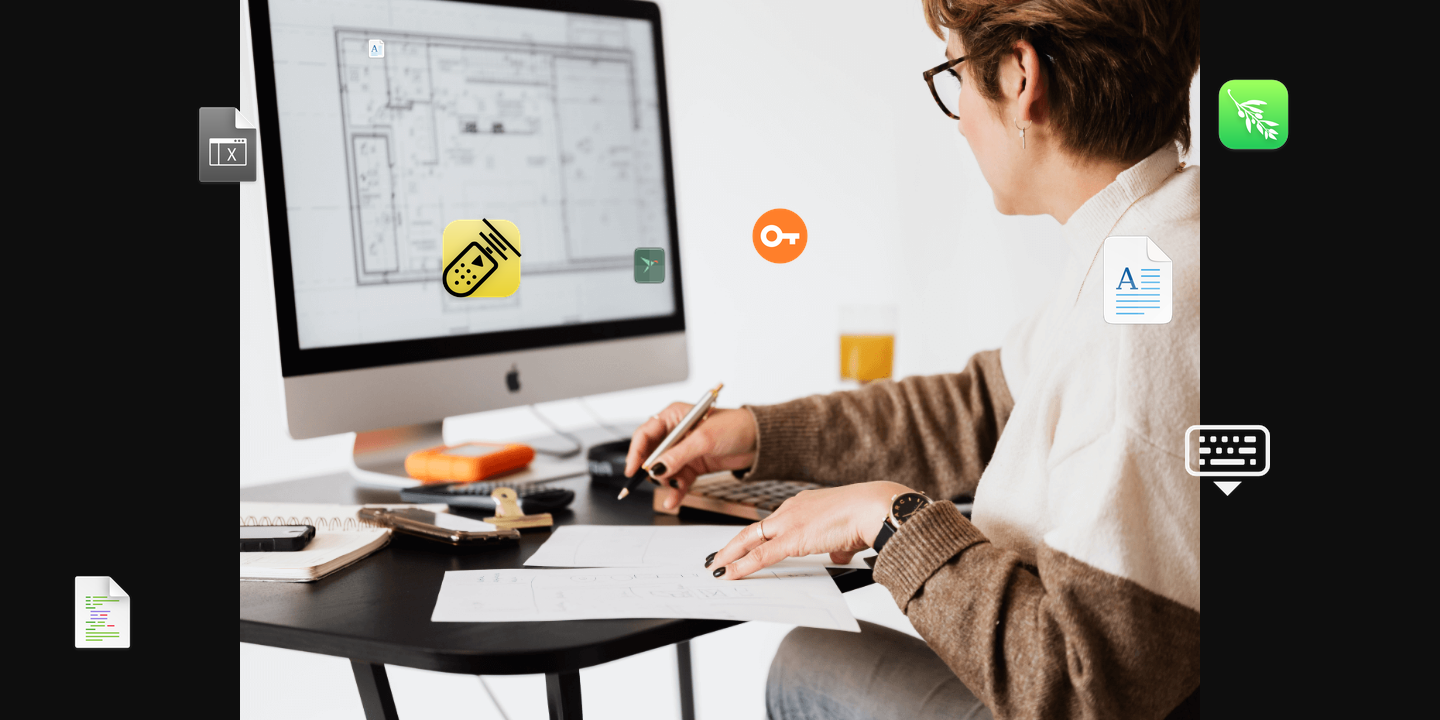  Describe the element at coordinates (1253, 114) in the screenshot. I see `open olive video editor` at that location.